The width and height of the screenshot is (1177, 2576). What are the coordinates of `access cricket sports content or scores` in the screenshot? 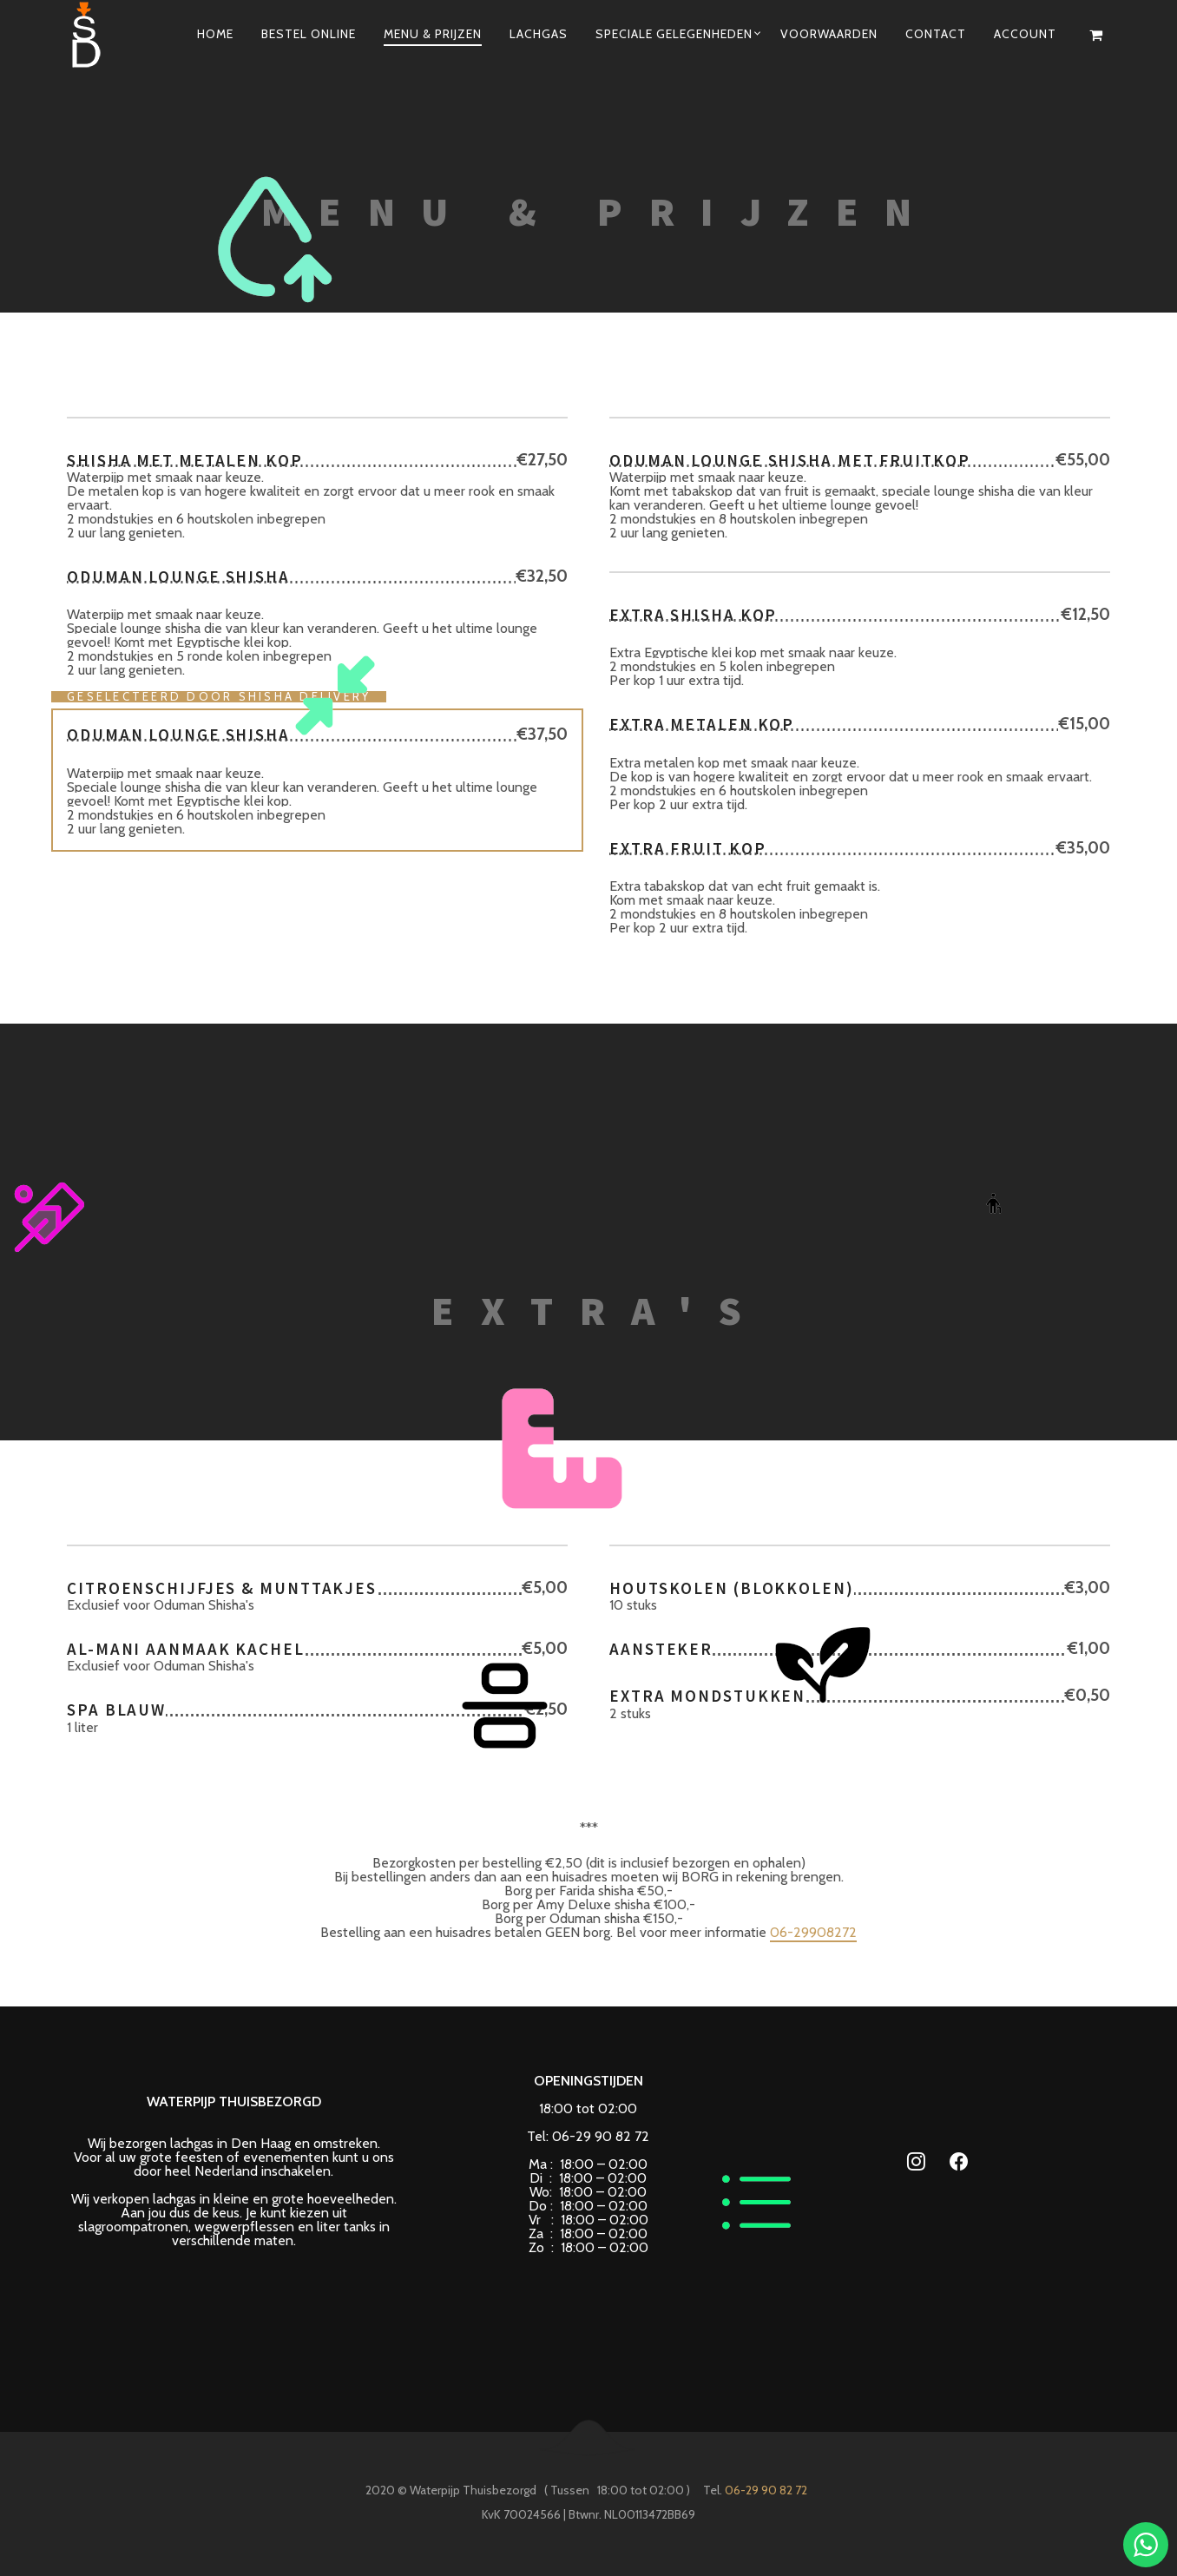 It's located at (45, 1216).